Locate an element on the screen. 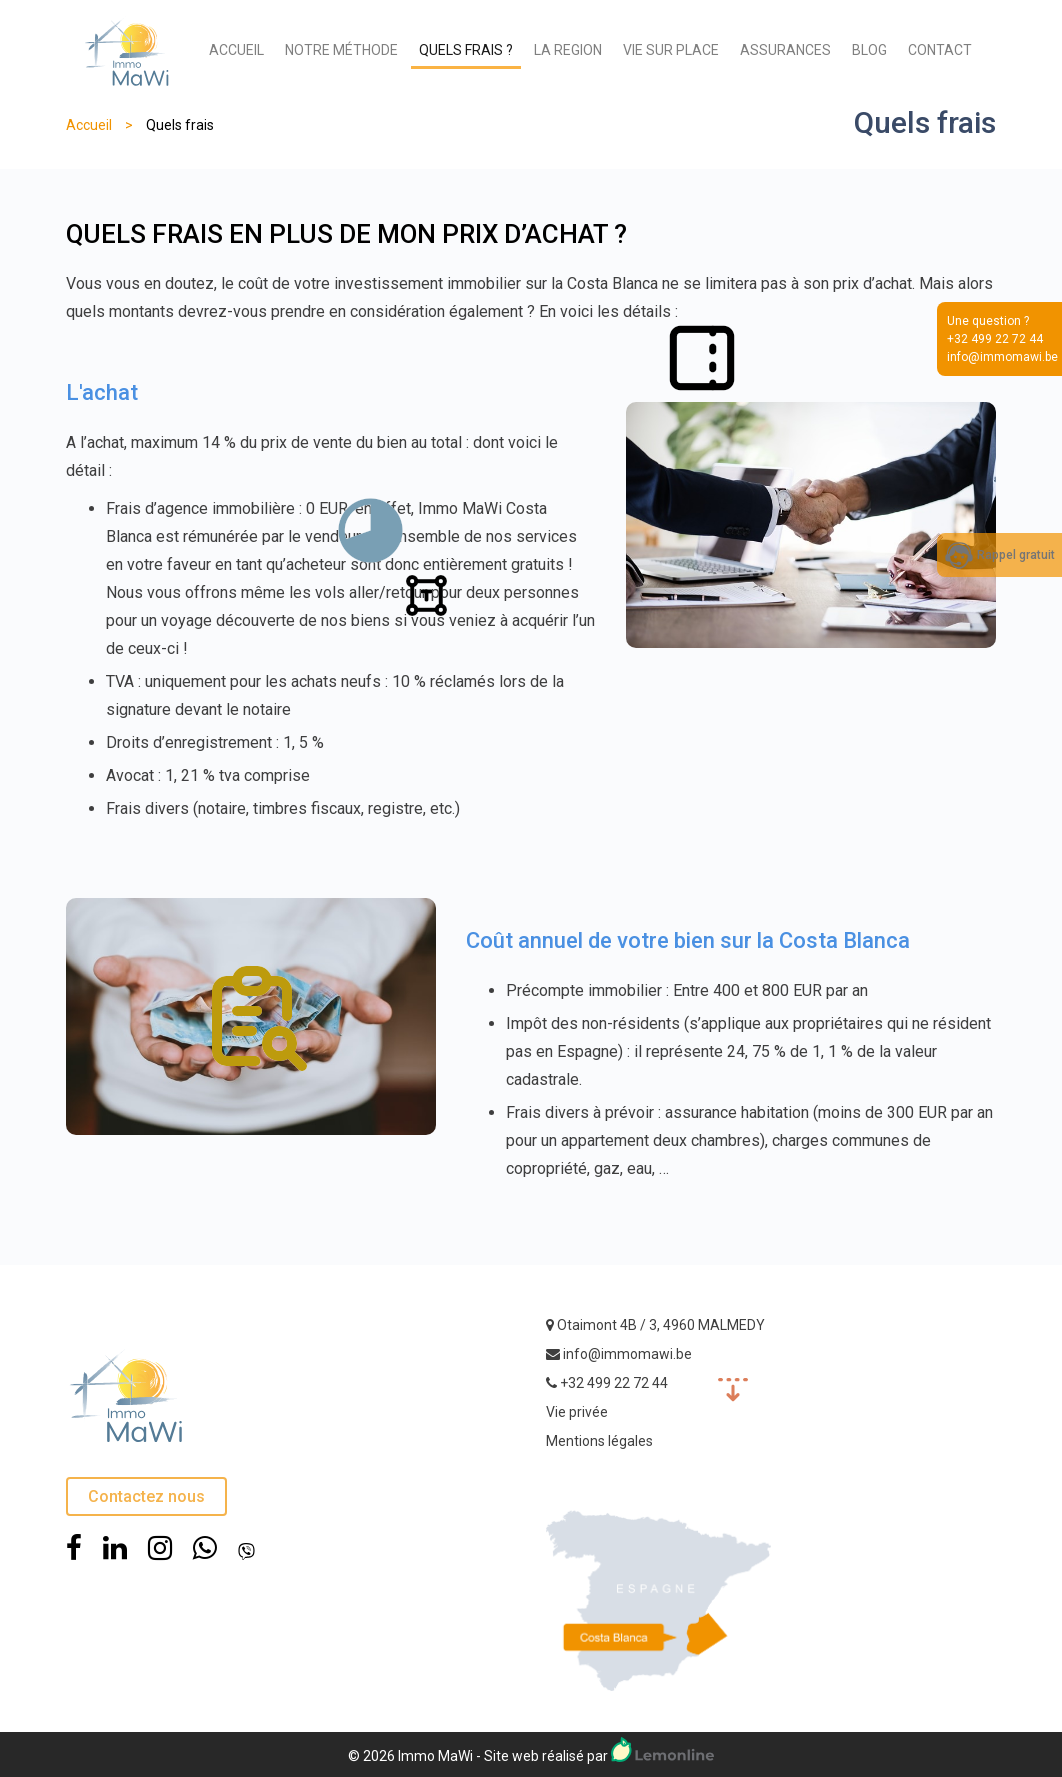 The width and height of the screenshot is (1062, 1777). toggle right sidebar panel off is located at coordinates (702, 358).